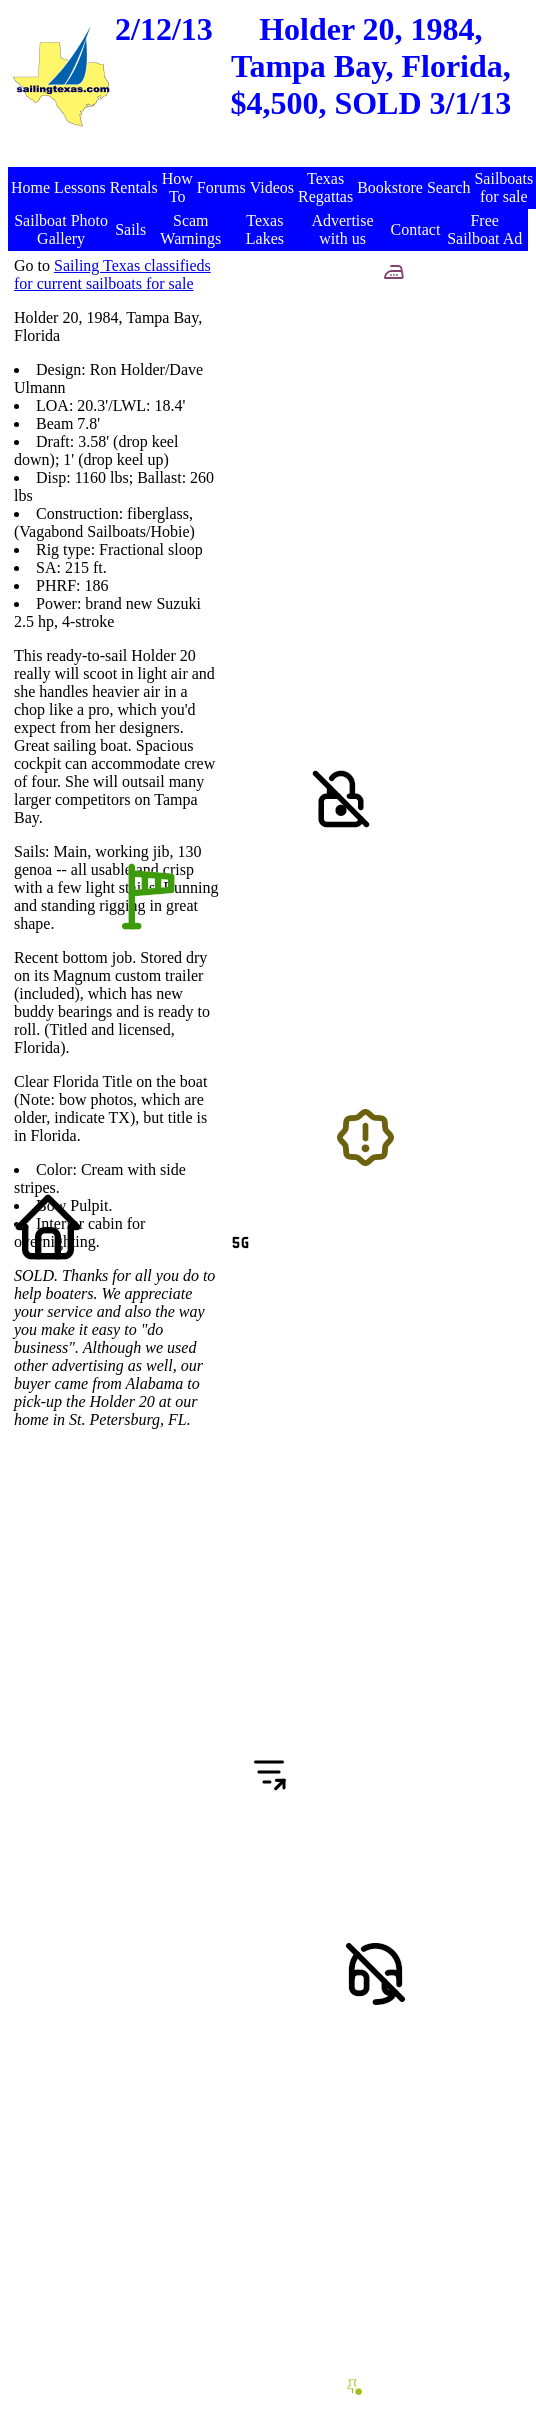  What do you see at coordinates (48, 1227) in the screenshot?
I see `navigate to the home screen` at bounding box center [48, 1227].